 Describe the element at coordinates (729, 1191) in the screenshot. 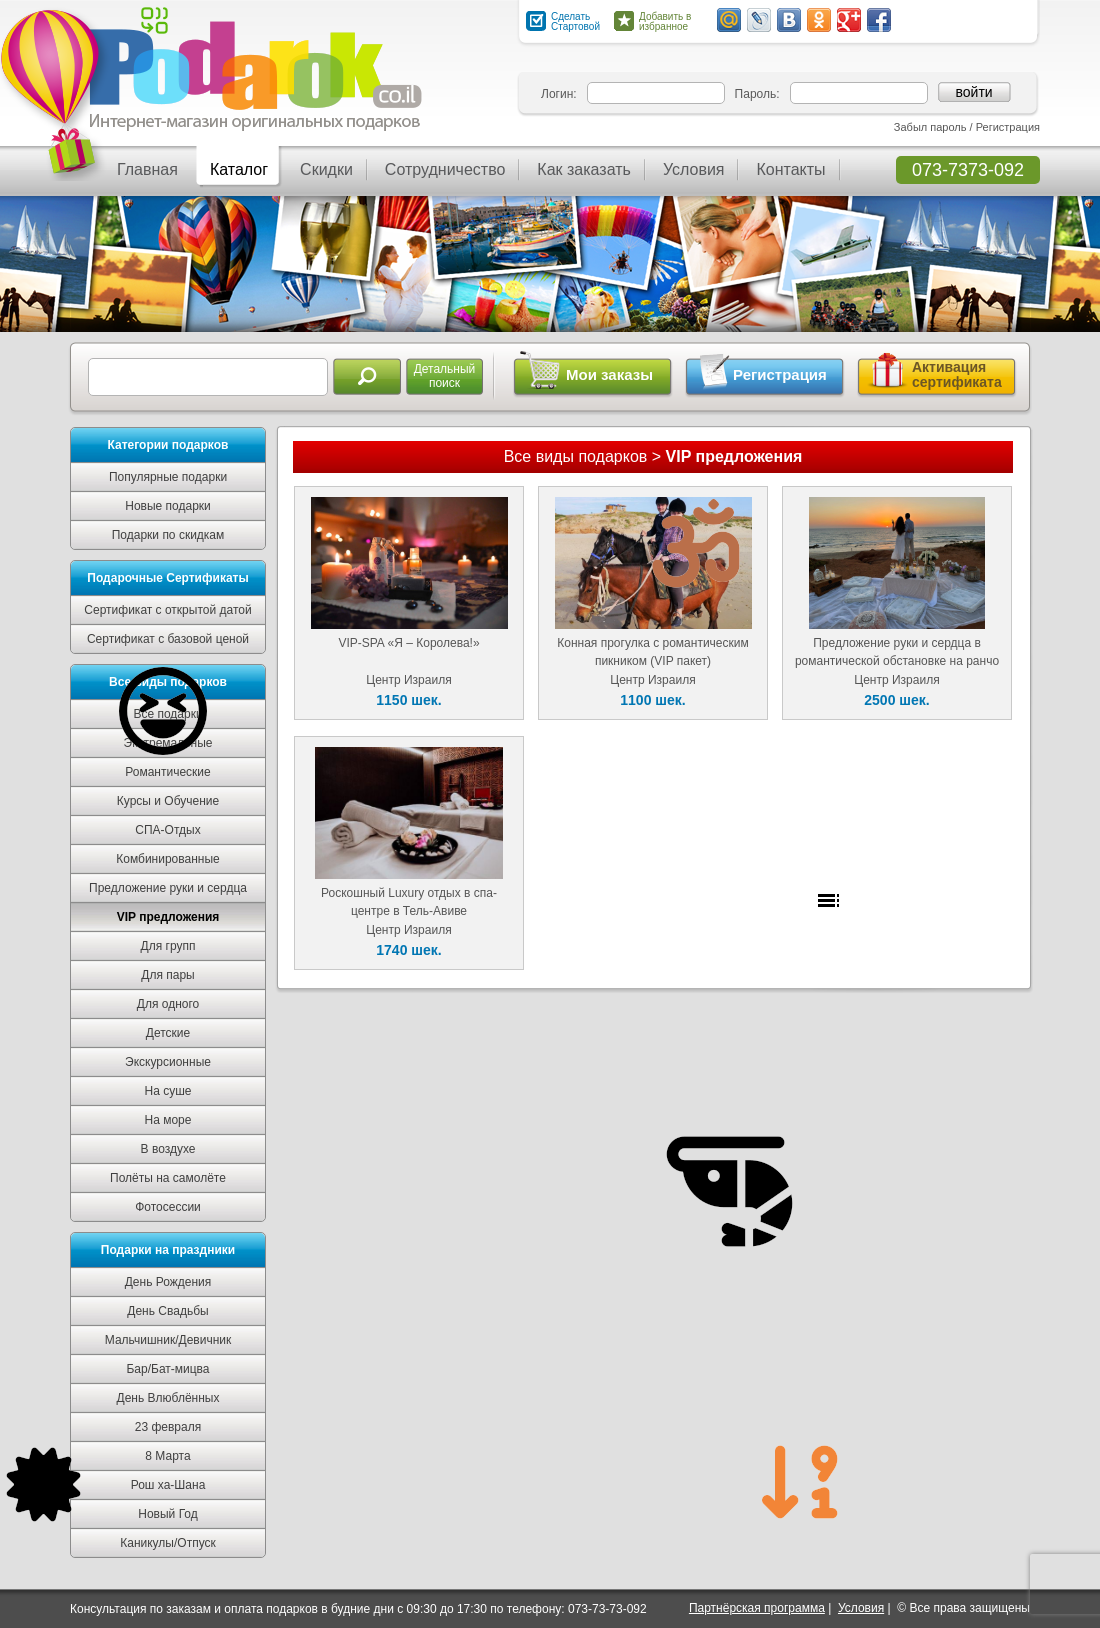

I see `indicates seafood or shellfish menu items` at that location.